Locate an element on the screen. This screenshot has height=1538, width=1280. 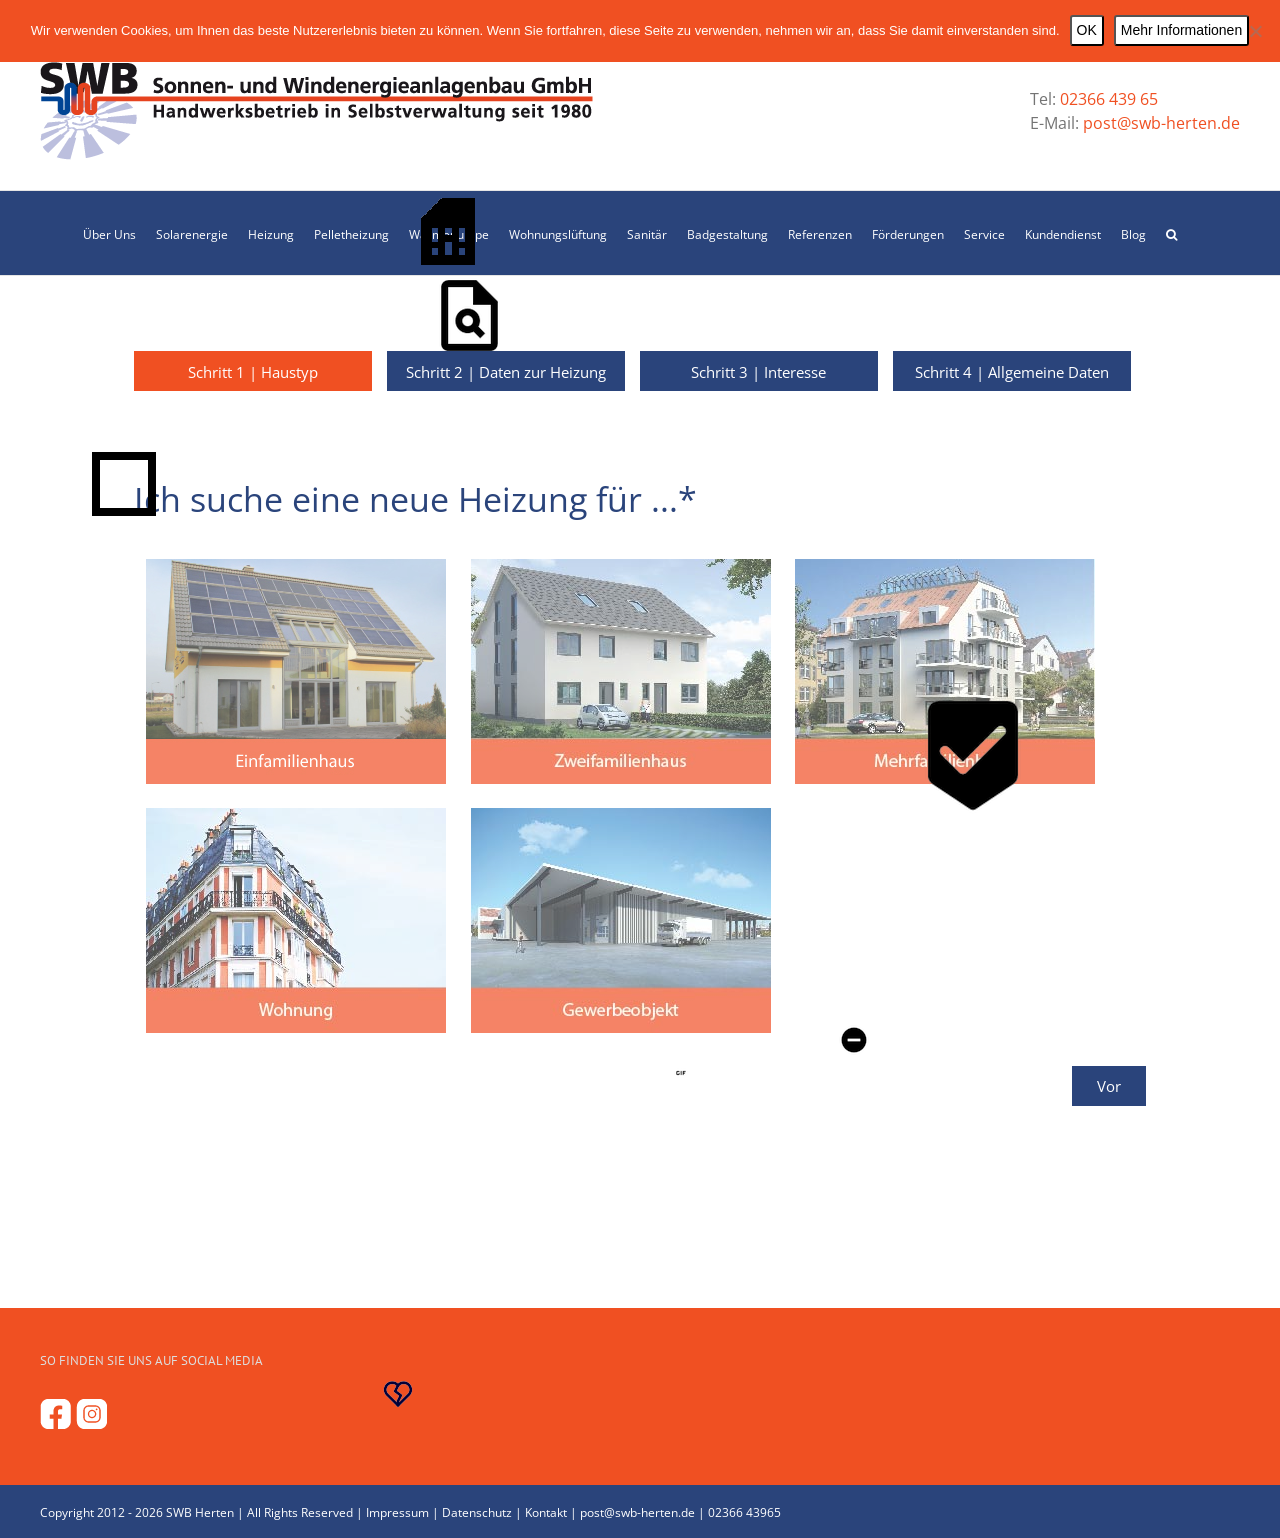
indicates a verified or confirmed location is located at coordinates (973, 756).